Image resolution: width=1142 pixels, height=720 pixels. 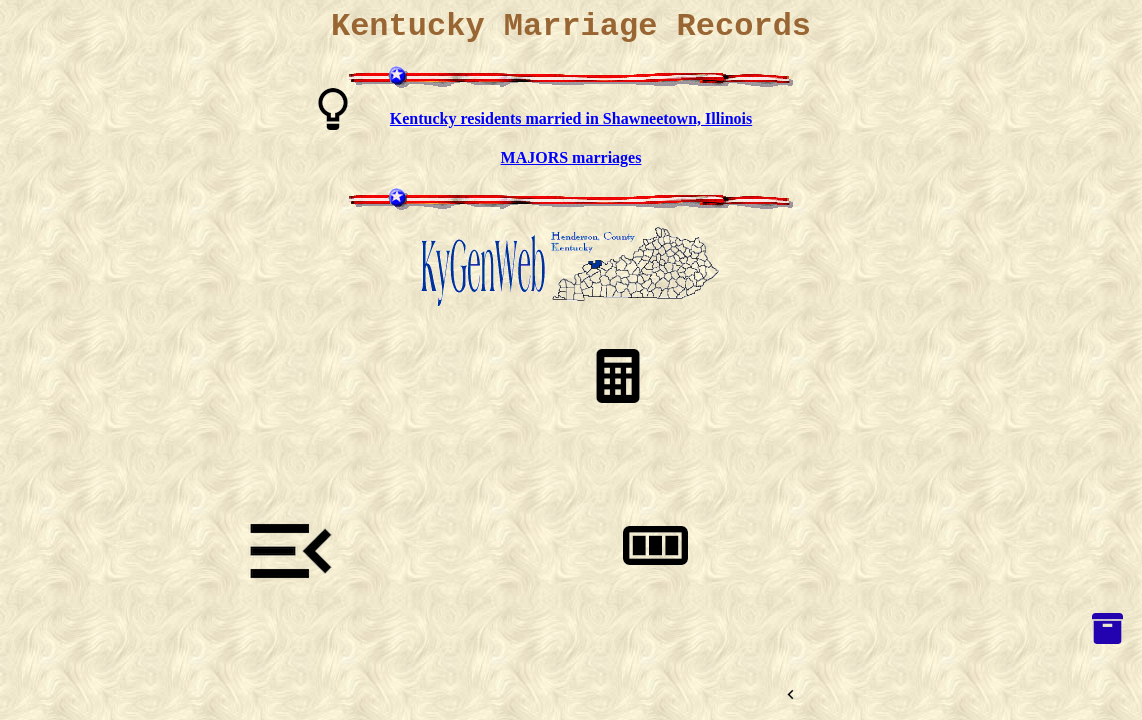 What do you see at coordinates (1107, 628) in the screenshot?
I see `access storage or archived files` at bounding box center [1107, 628].